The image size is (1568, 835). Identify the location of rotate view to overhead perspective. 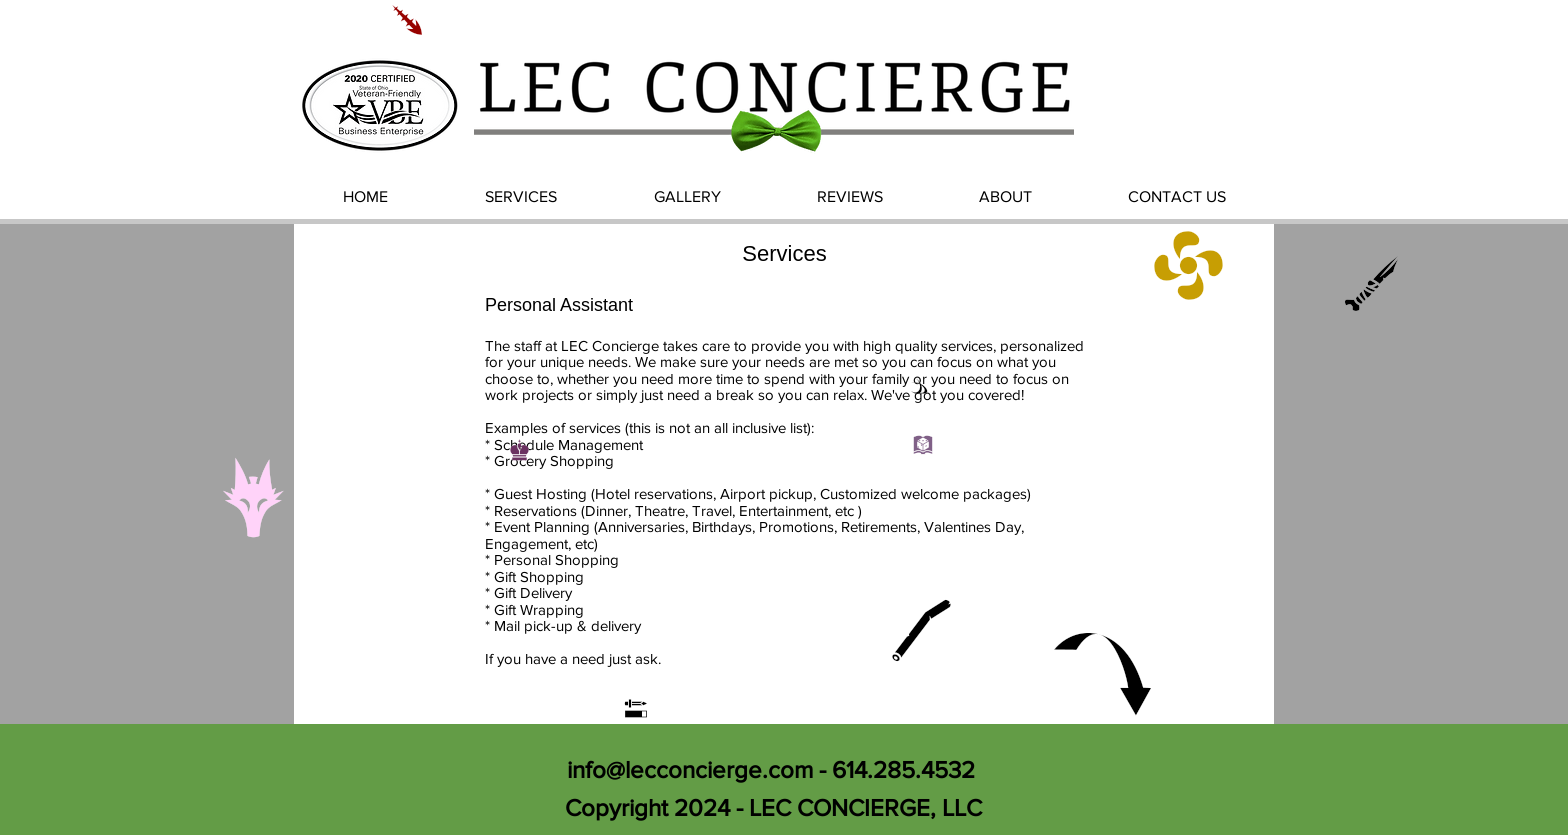
(1102, 674).